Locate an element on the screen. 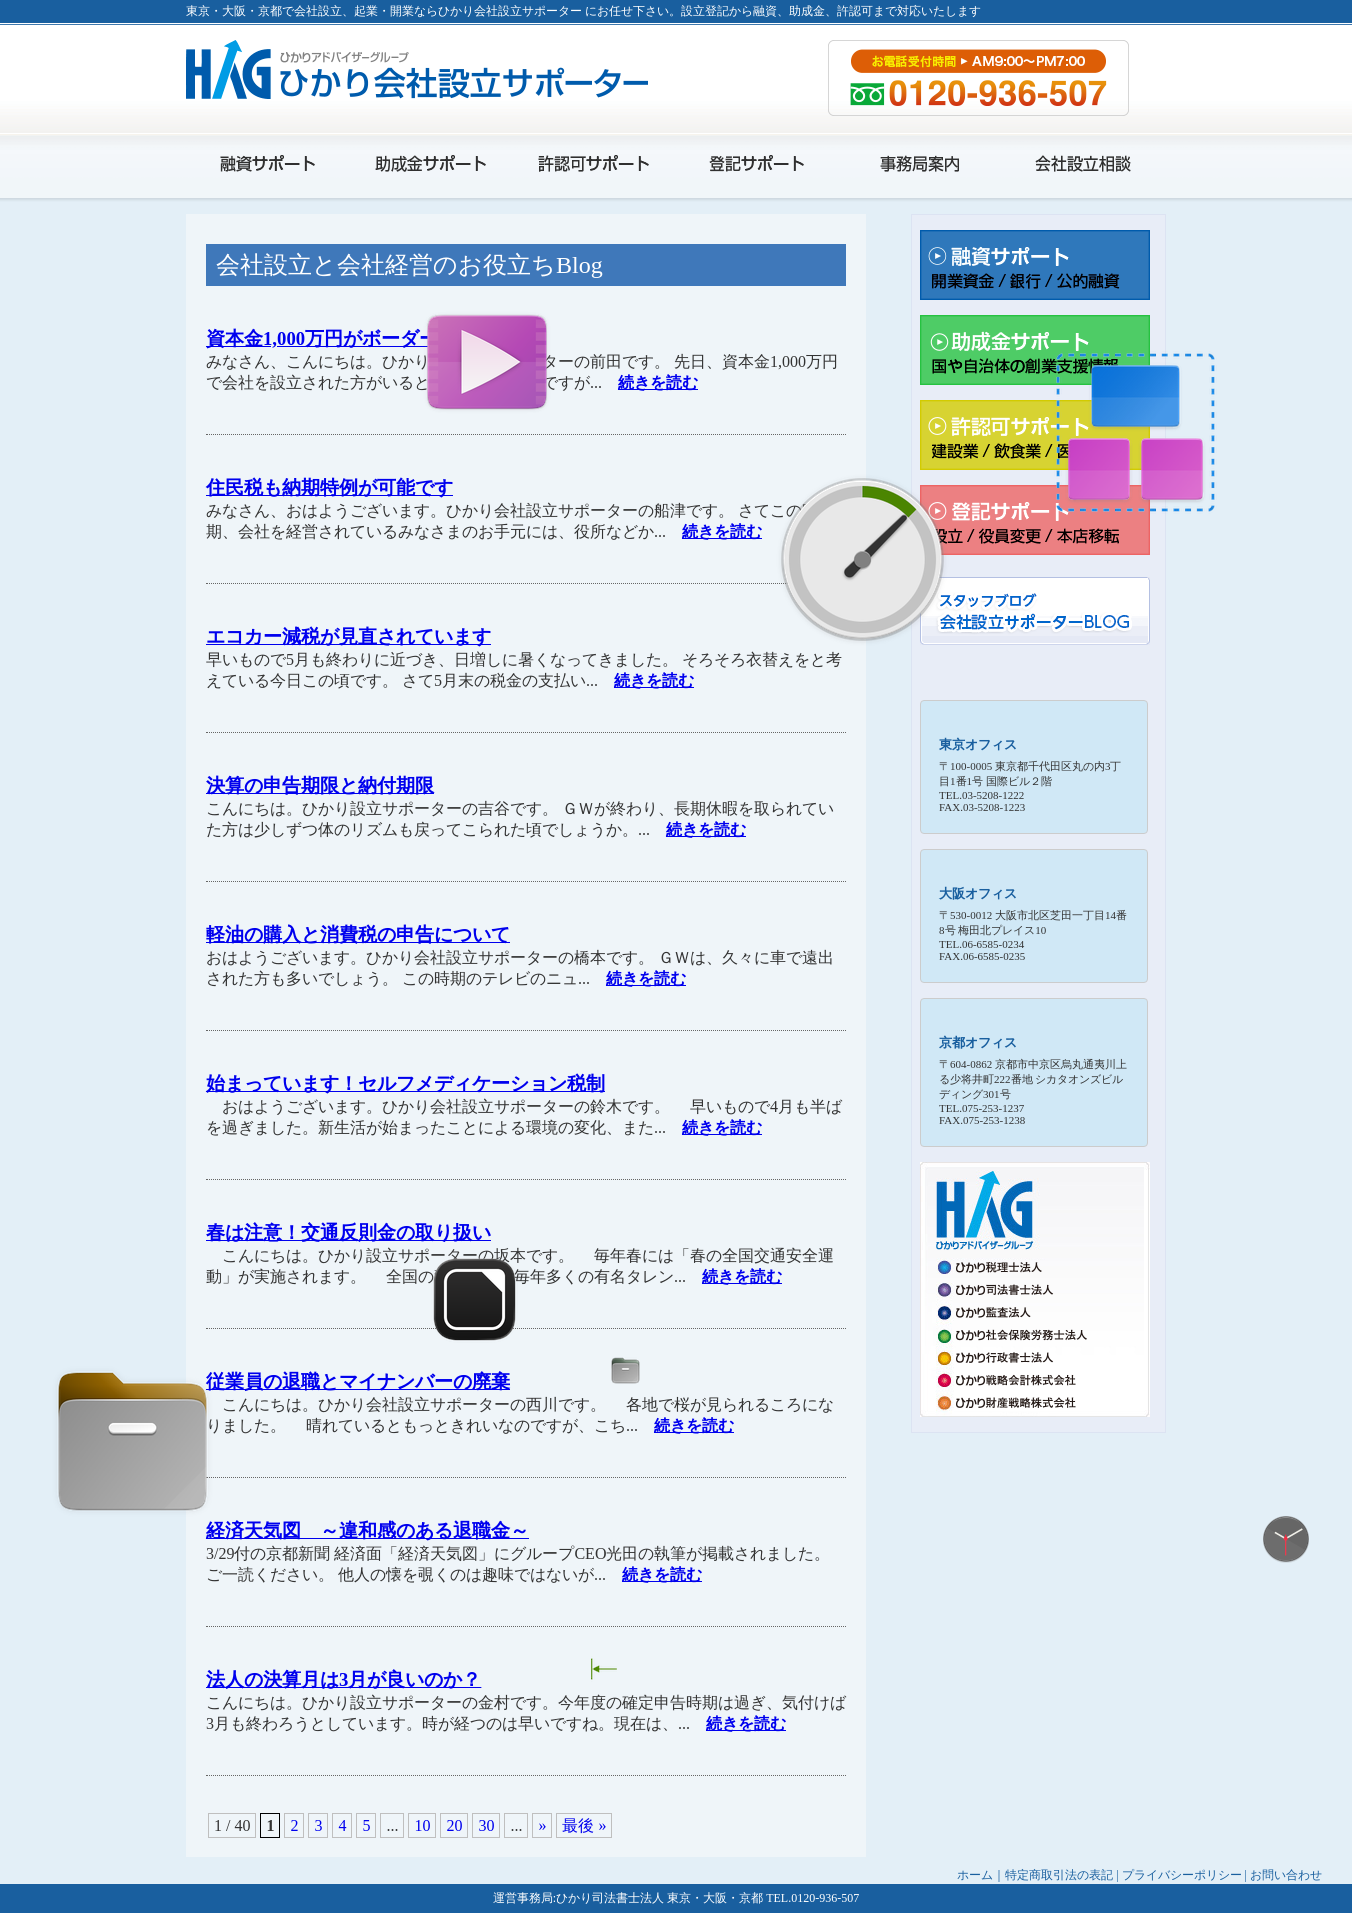  open sysprof system profiler is located at coordinates (862, 559).